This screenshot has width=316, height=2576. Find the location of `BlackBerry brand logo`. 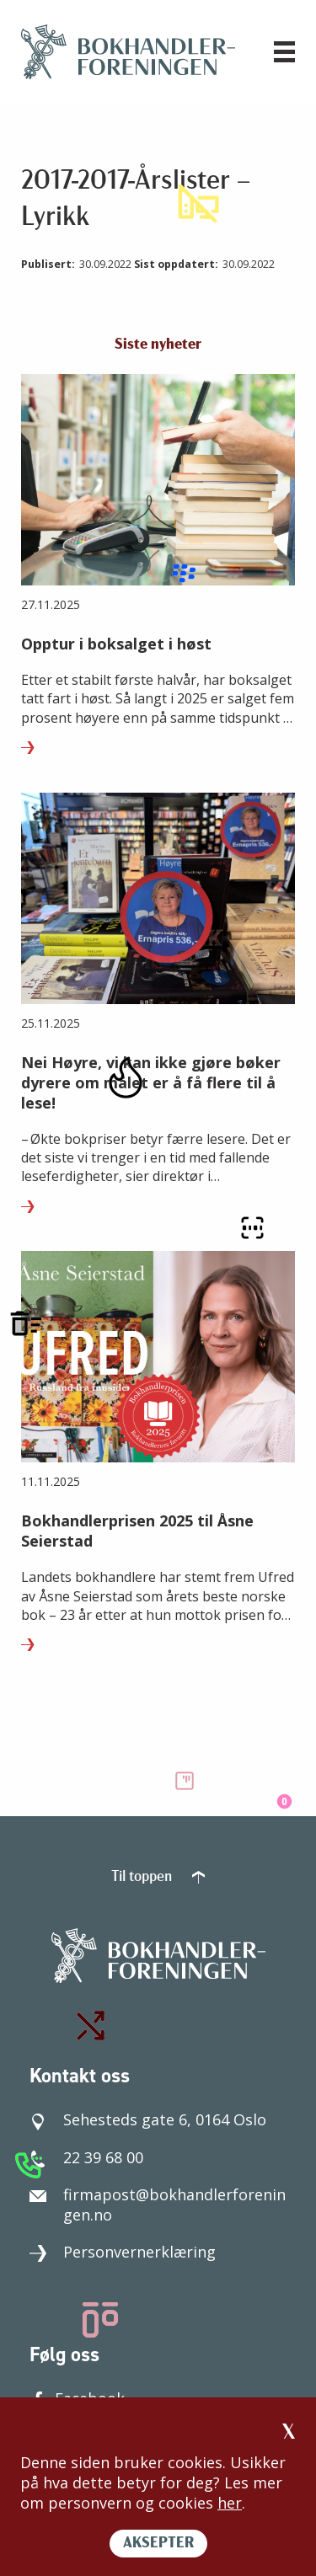

BlackBerry brand logo is located at coordinates (184, 573).